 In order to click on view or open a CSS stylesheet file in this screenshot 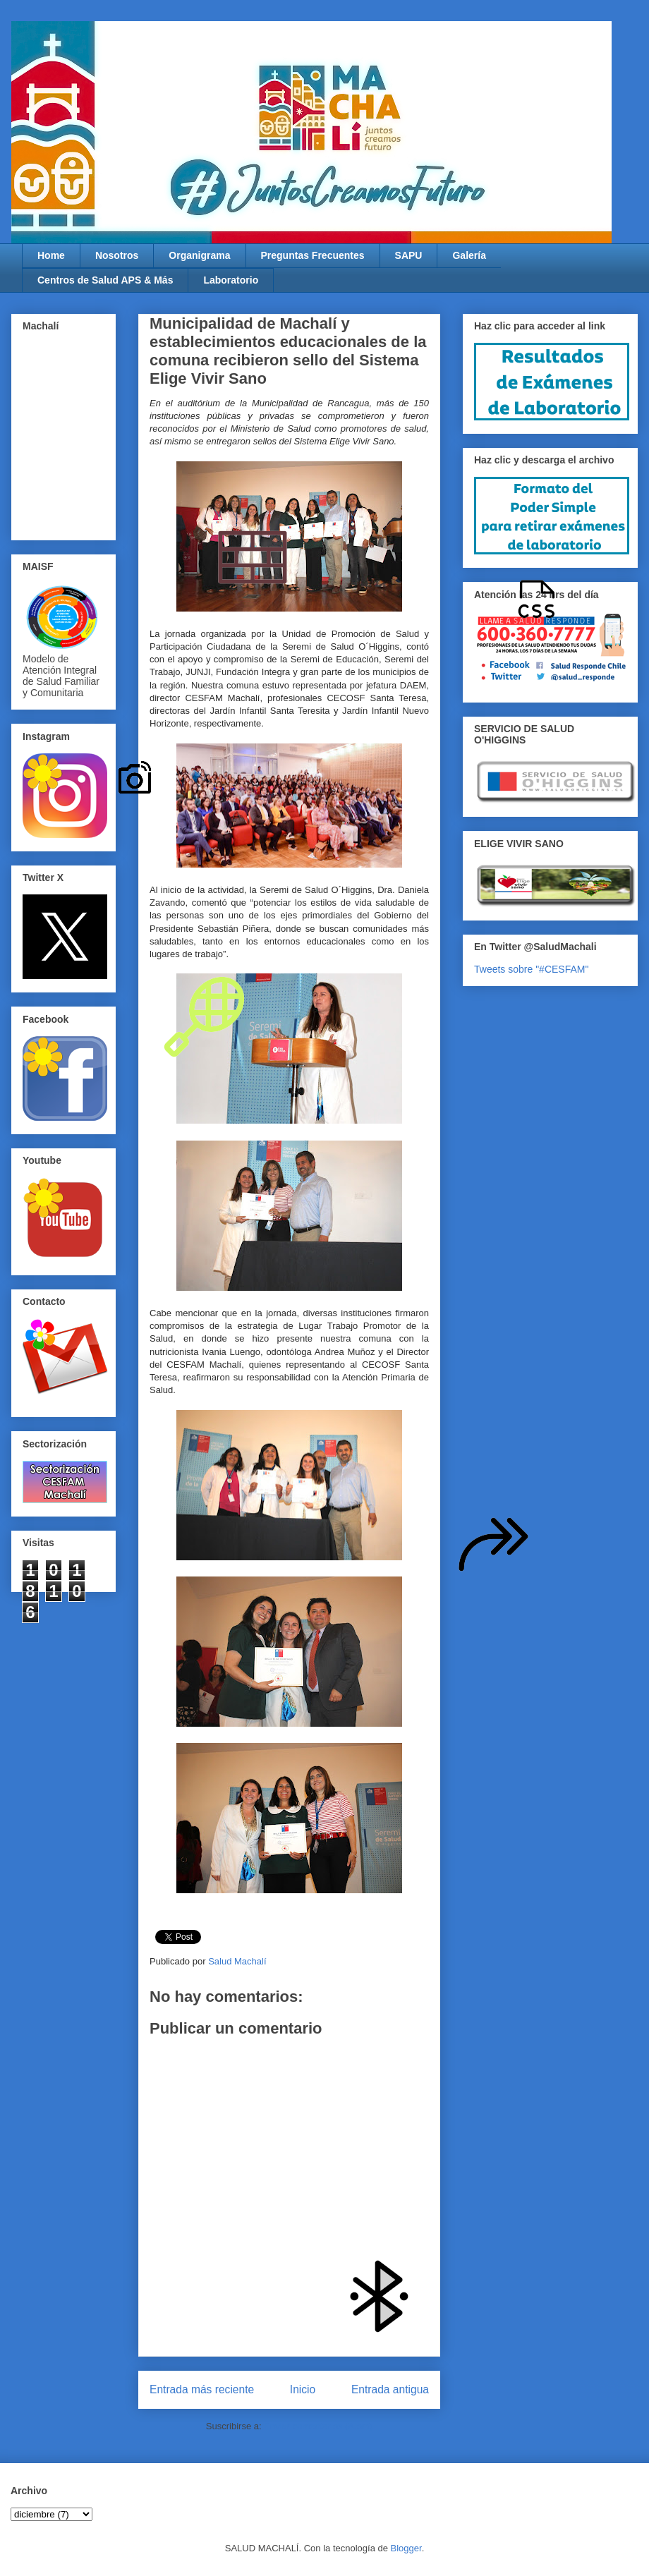, I will do `click(537, 600)`.